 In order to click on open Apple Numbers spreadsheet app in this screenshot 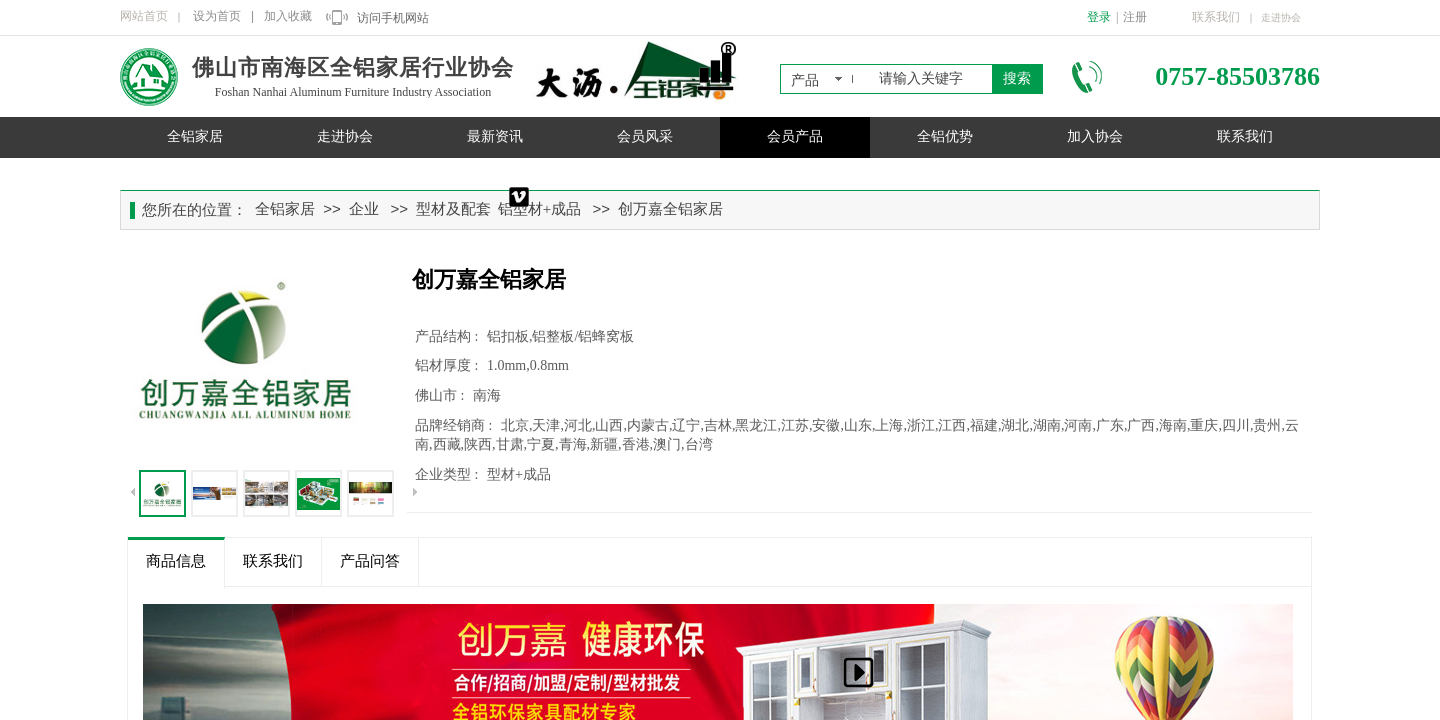, I will do `click(714, 71)`.